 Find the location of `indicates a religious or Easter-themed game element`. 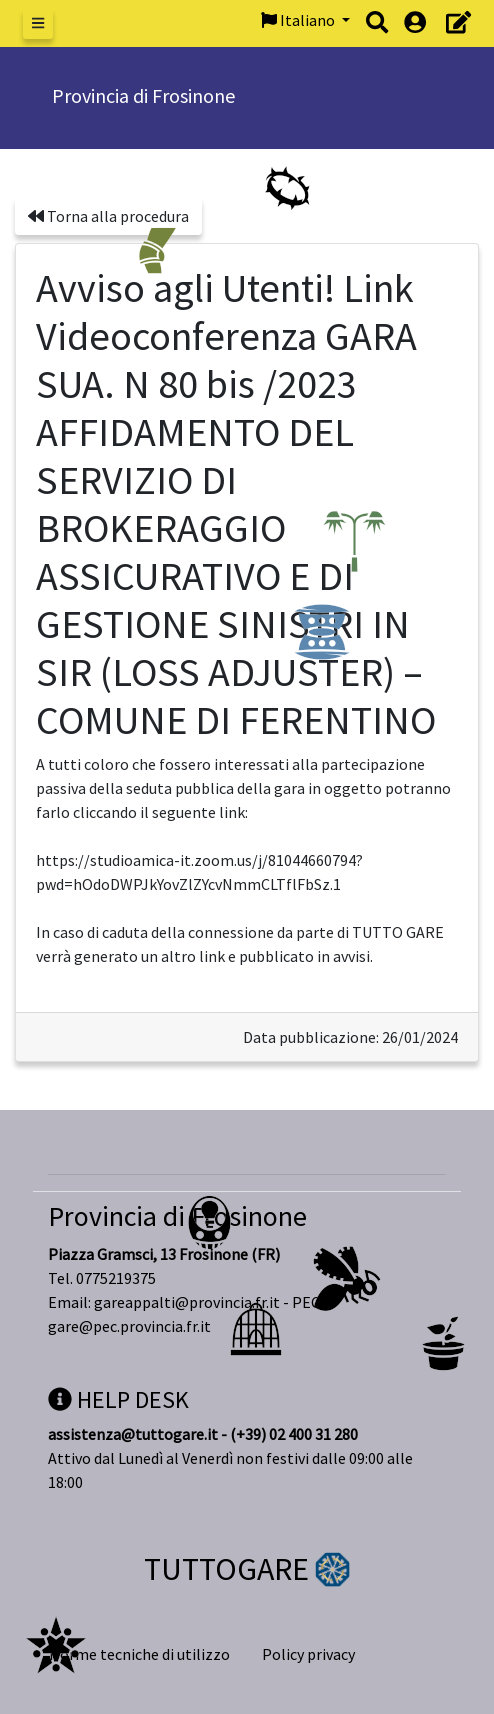

indicates a religious or Easter-themed game element is located at coordinates (287, 188).